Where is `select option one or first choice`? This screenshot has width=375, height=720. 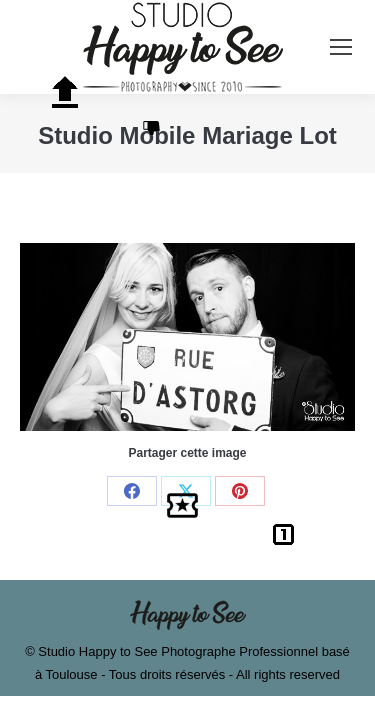
select option one or first choice is located at coordinates (283, 534).